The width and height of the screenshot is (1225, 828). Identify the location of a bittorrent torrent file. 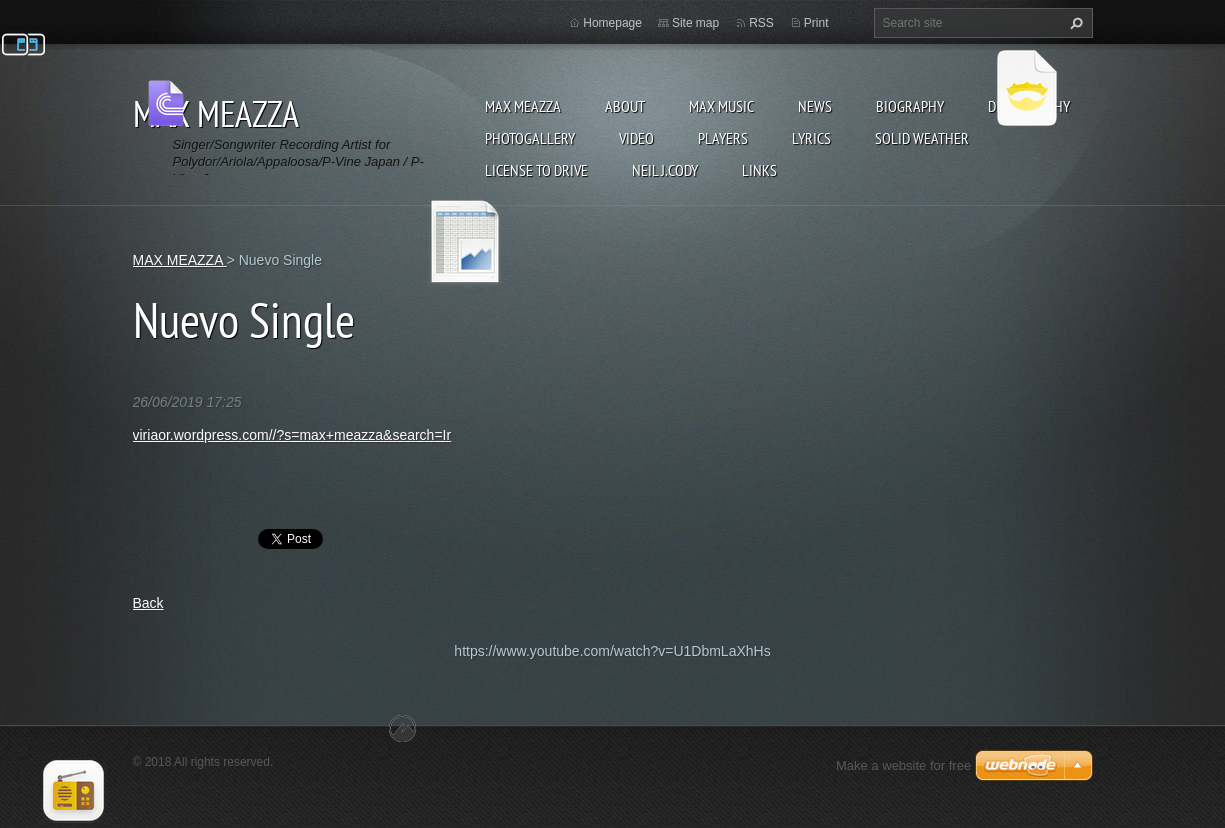
(166, 104).